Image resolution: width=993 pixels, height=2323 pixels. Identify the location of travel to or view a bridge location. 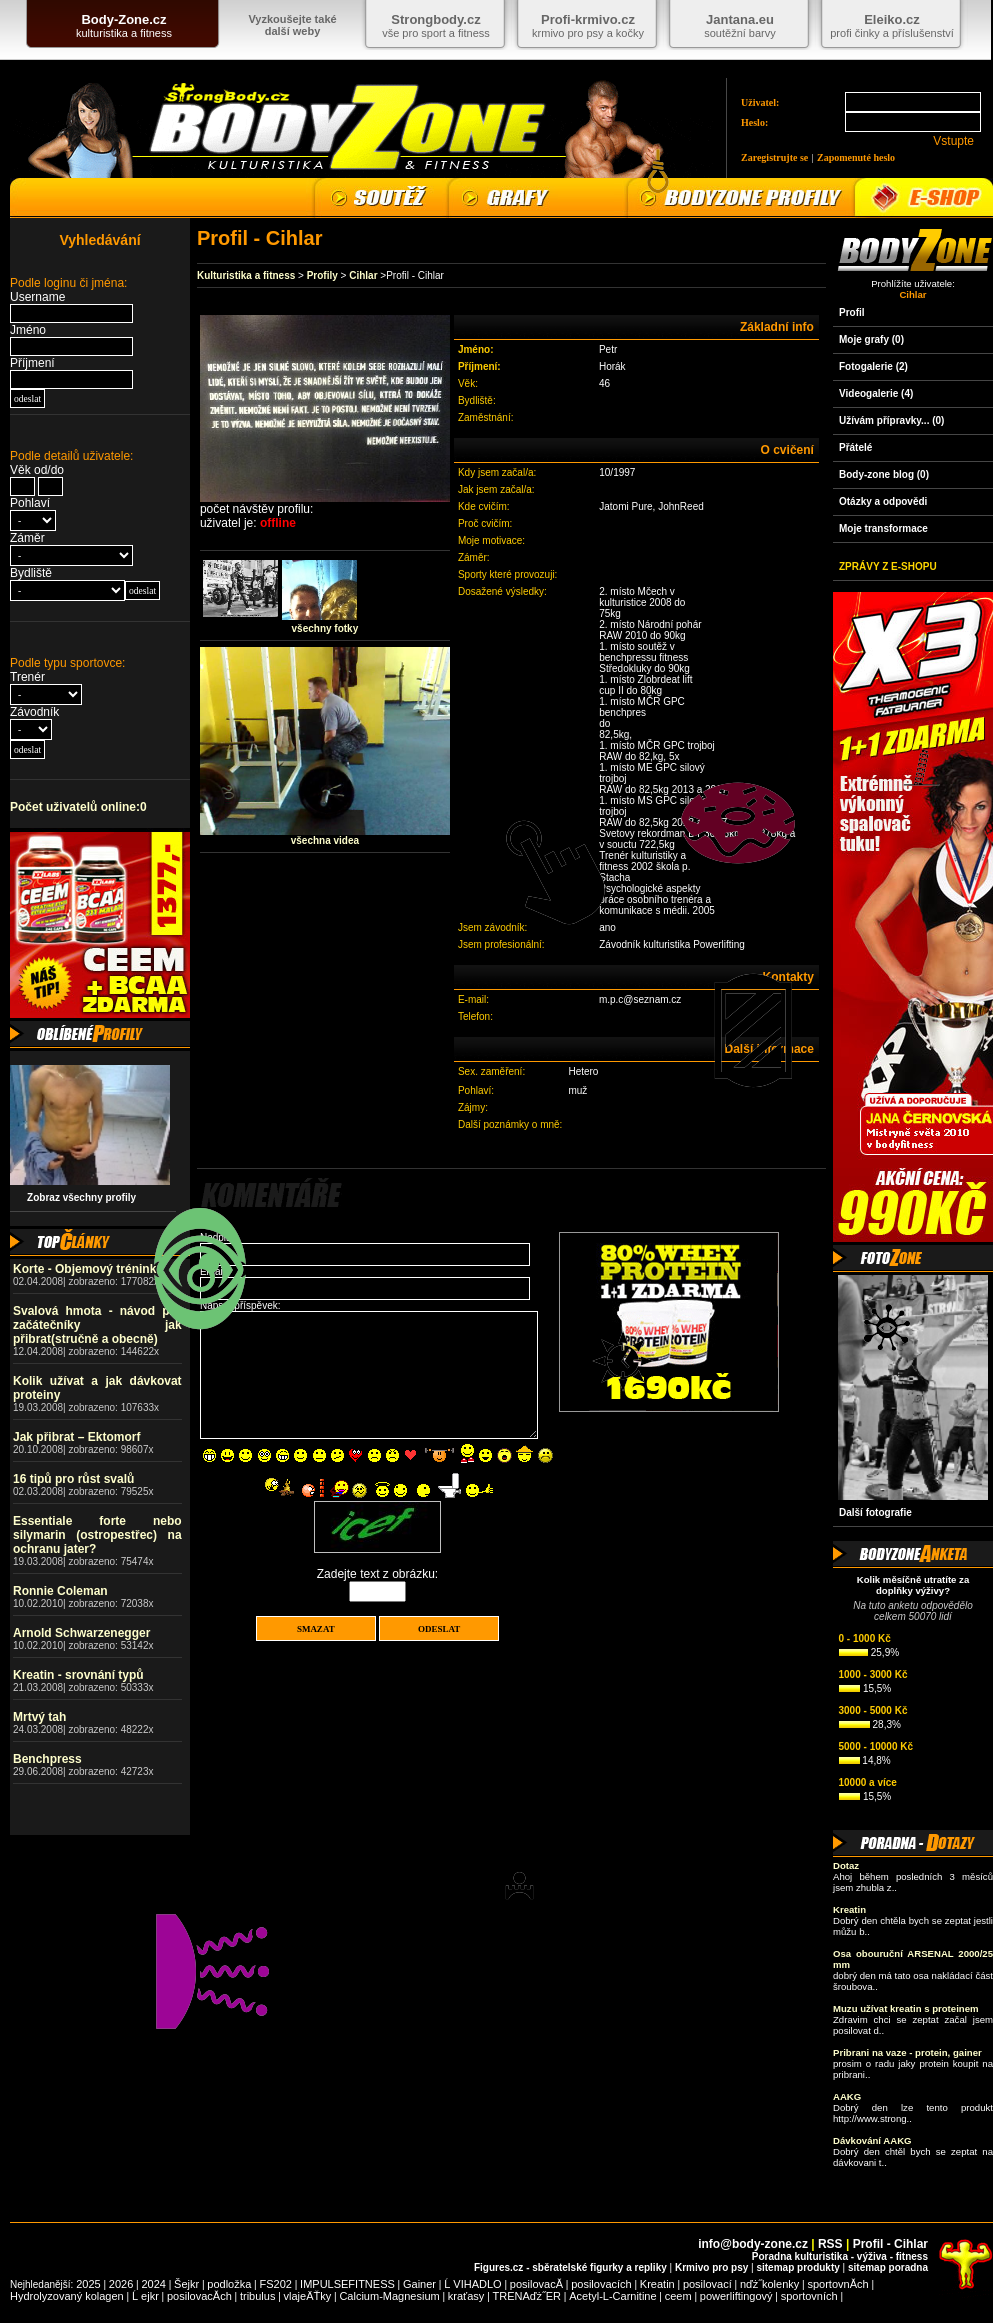
(519, 1885).